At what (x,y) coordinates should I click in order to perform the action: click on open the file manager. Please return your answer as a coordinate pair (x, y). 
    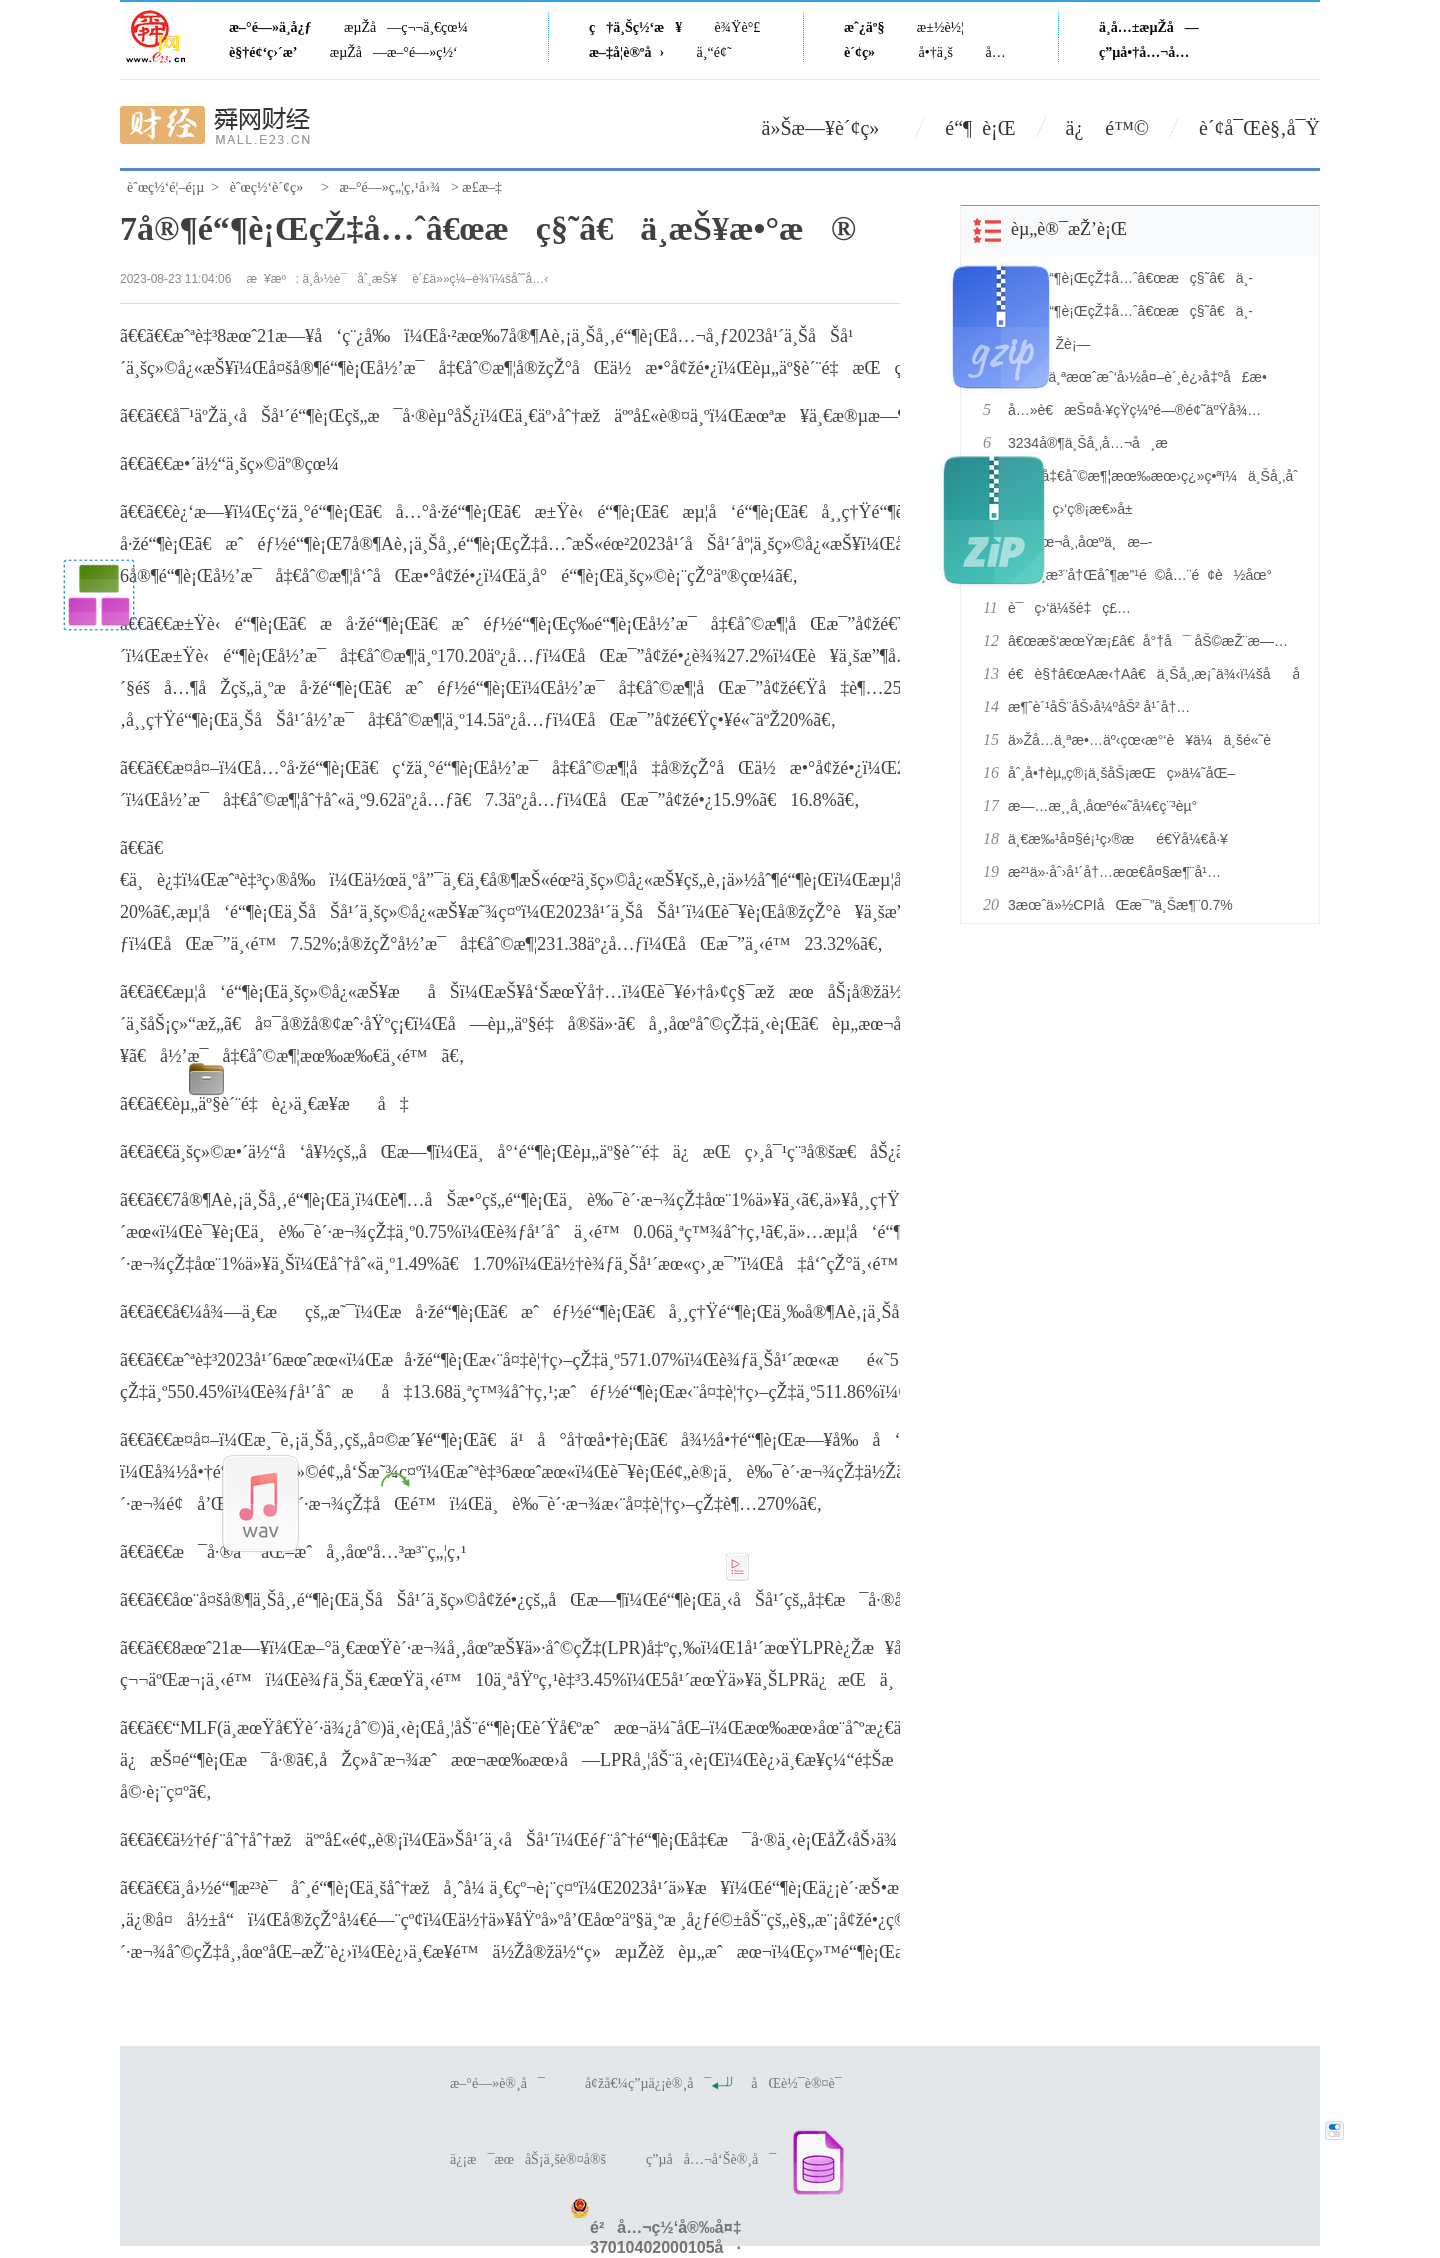
    Looking at the image, I should click on (206, 1078).